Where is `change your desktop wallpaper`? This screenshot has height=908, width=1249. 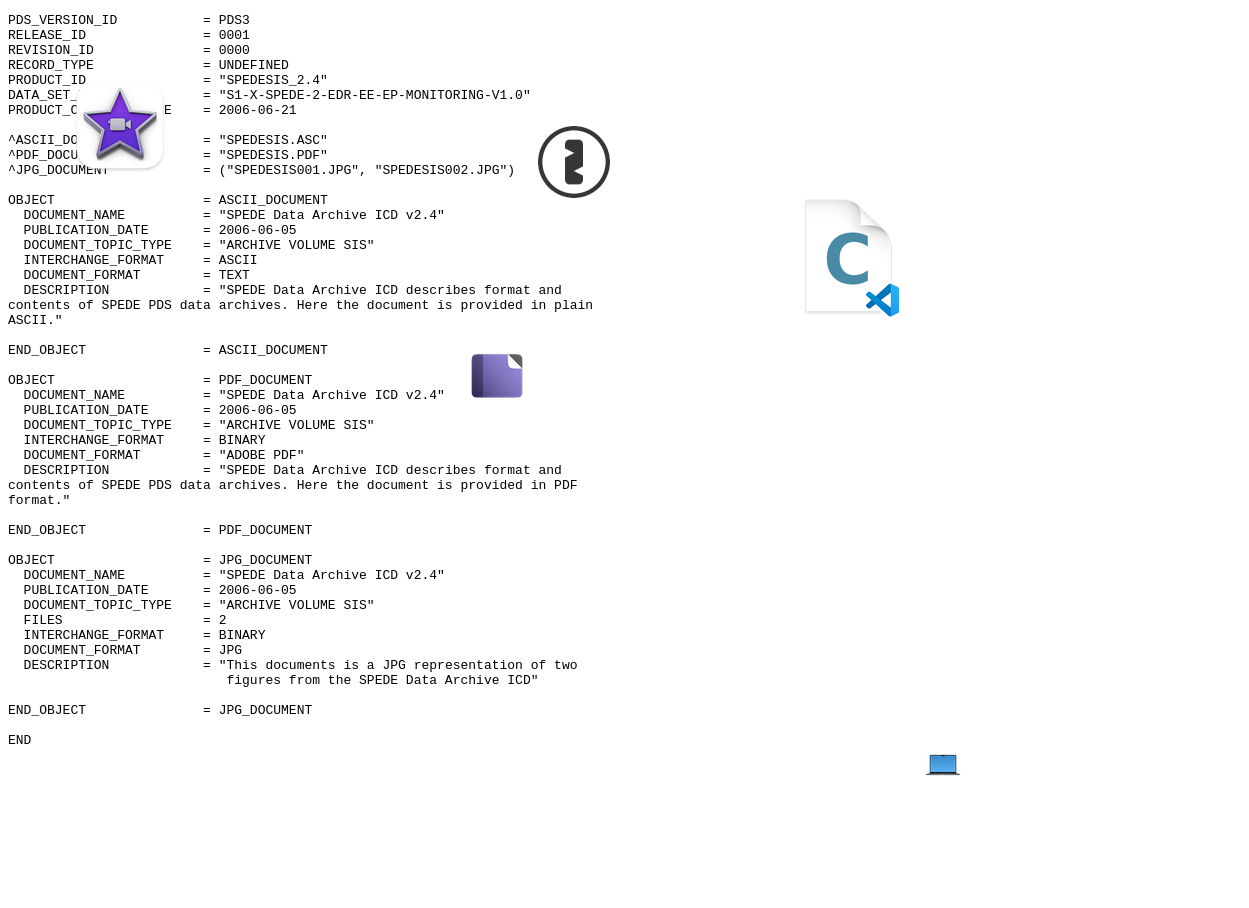
change your desktop wallpaper is located at coordinates (497, 374).